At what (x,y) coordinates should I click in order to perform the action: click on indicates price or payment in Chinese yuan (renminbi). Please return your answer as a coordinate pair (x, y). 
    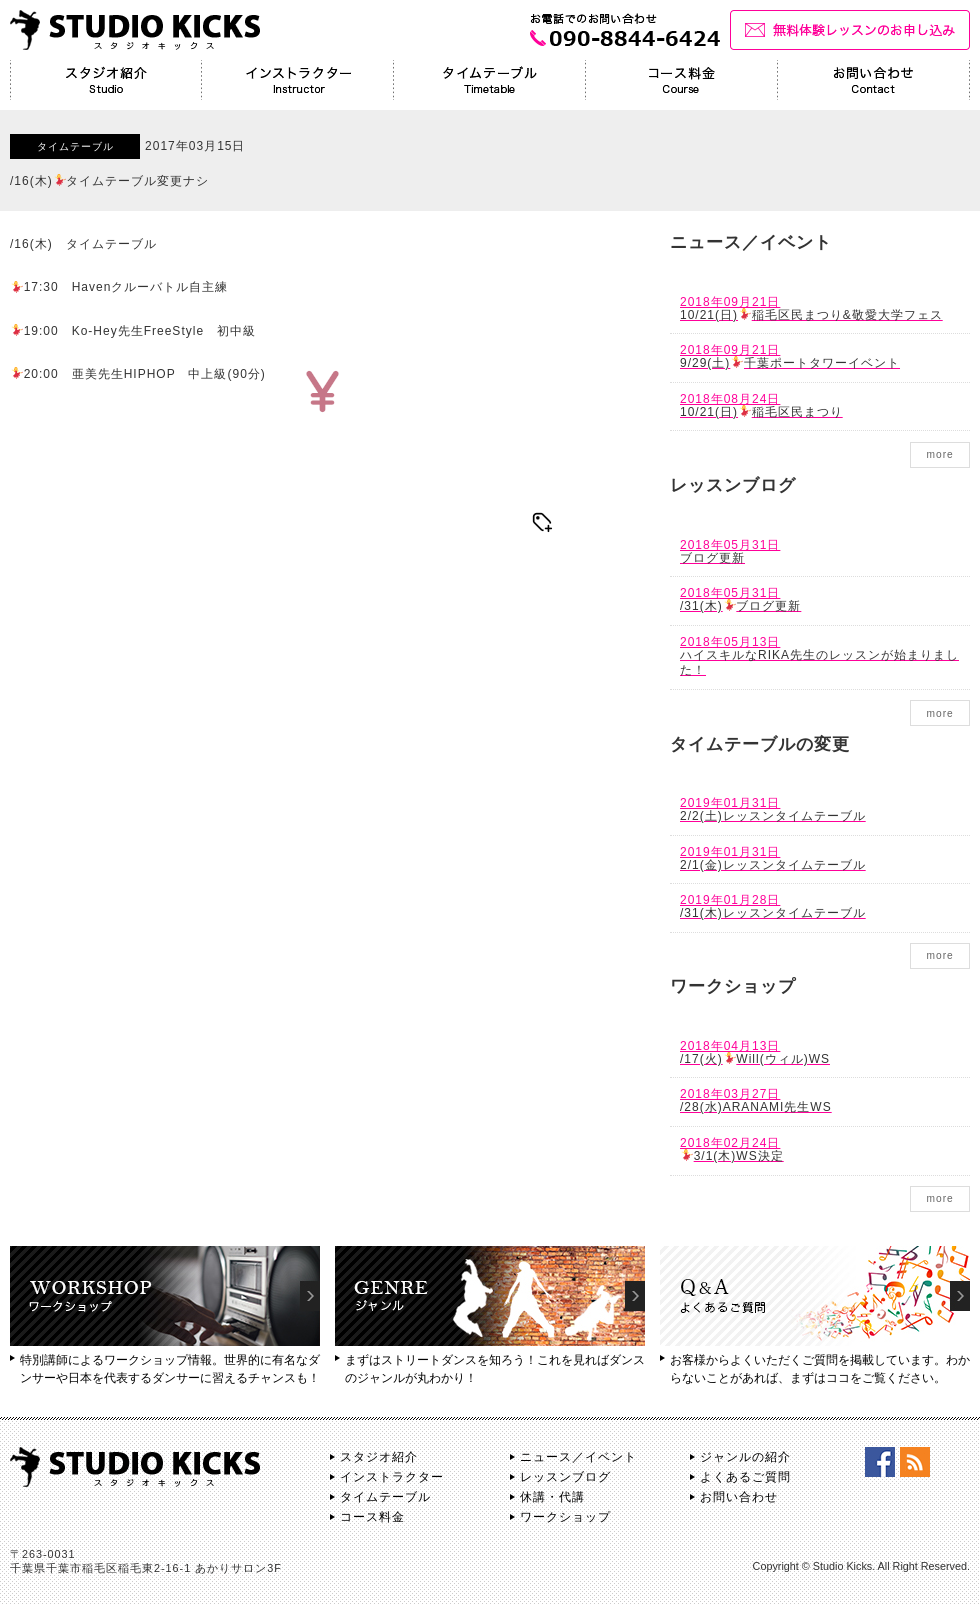
    Looking at the image, I should click on (322, 391).